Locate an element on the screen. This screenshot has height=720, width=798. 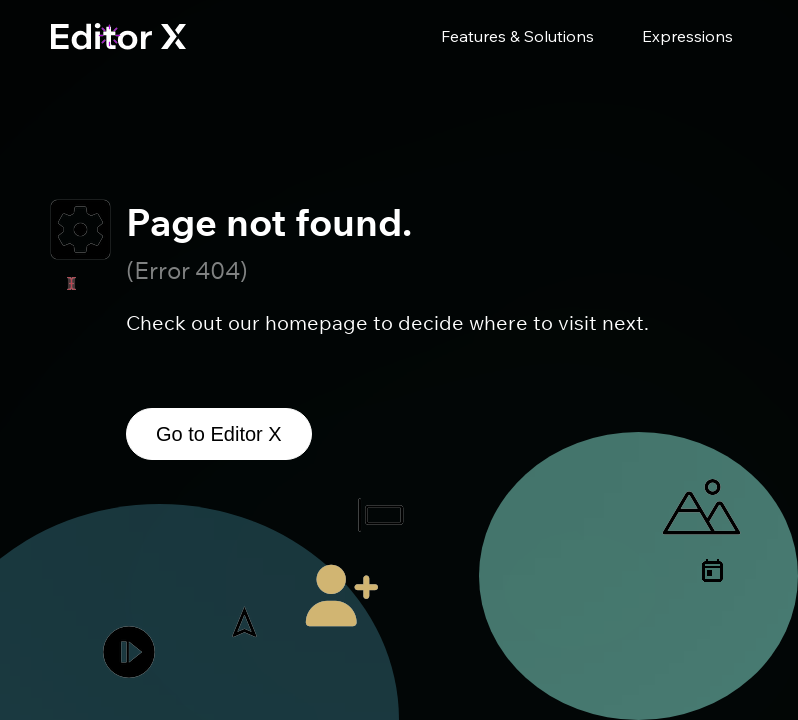
add a new user or contact is located at coordinates (339, 595).